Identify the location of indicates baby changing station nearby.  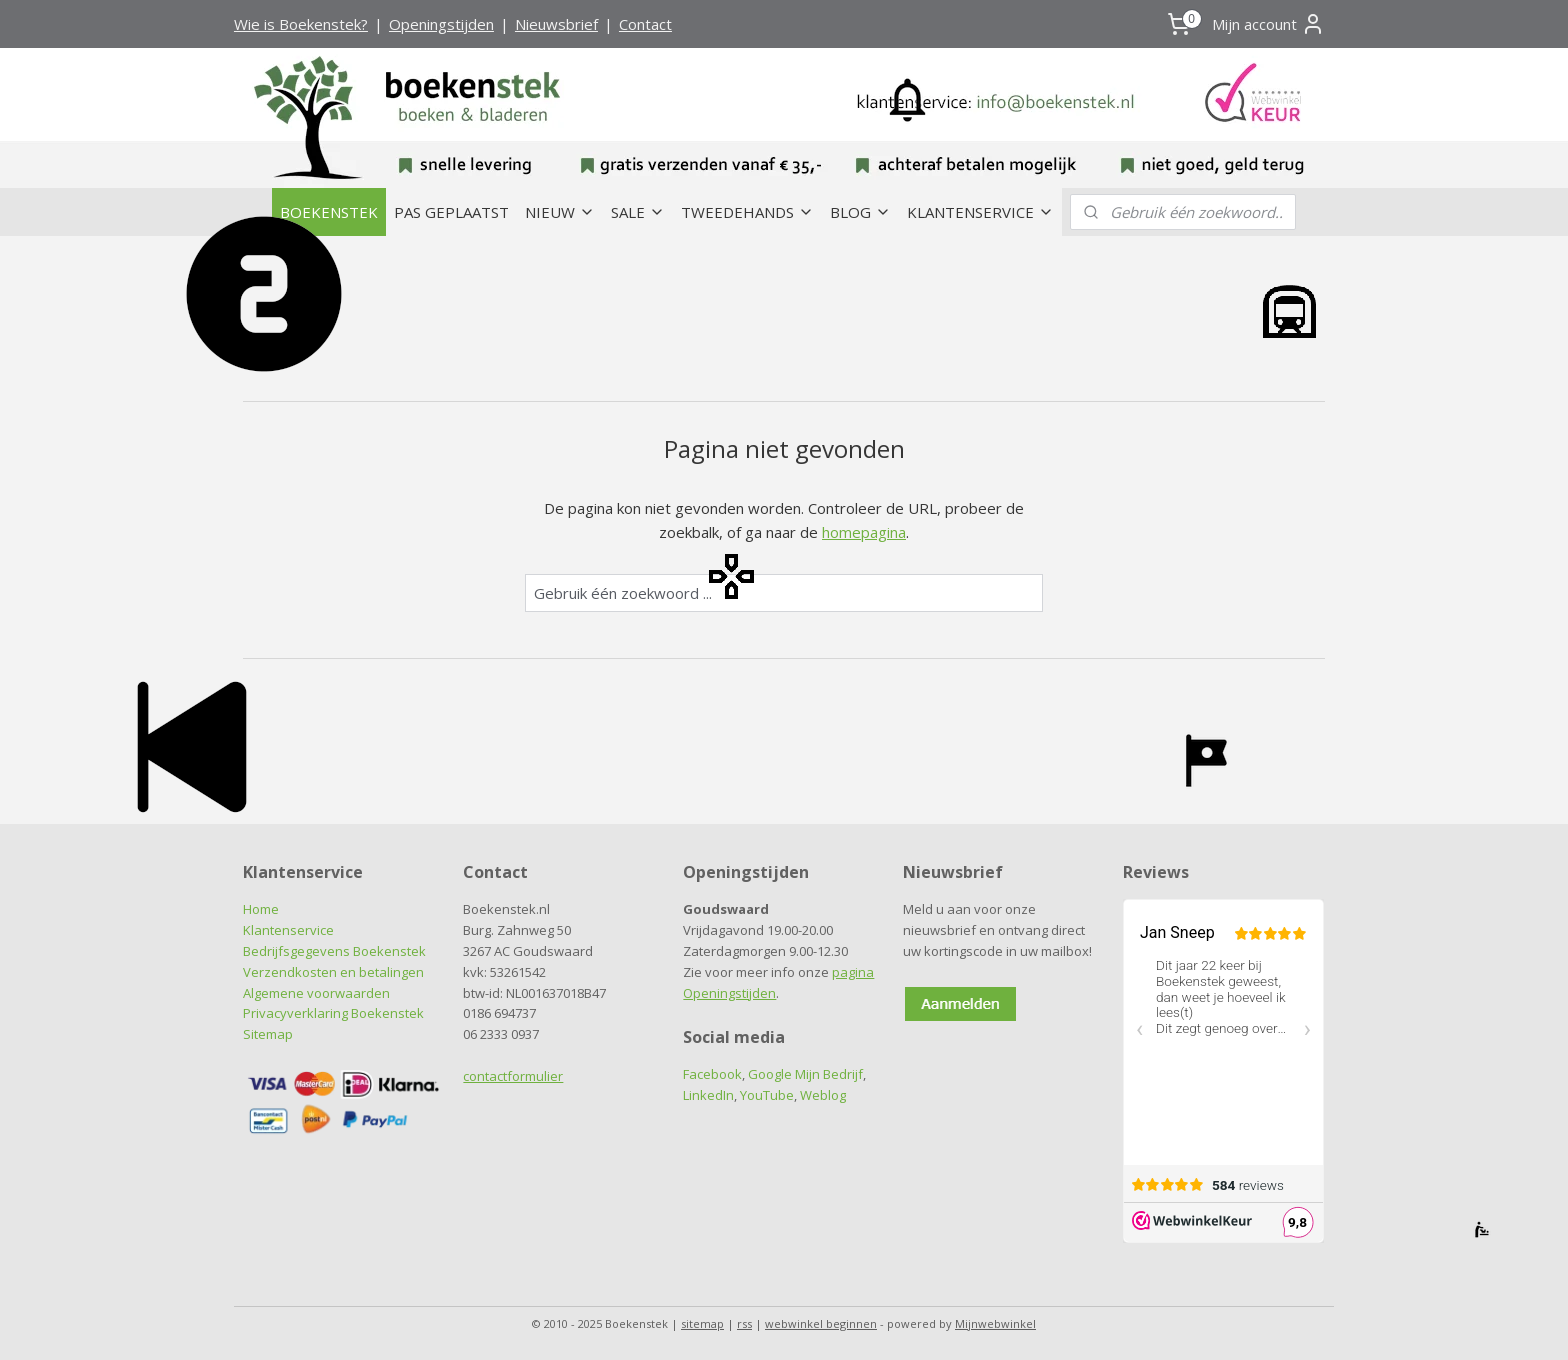
(1482, 1230).